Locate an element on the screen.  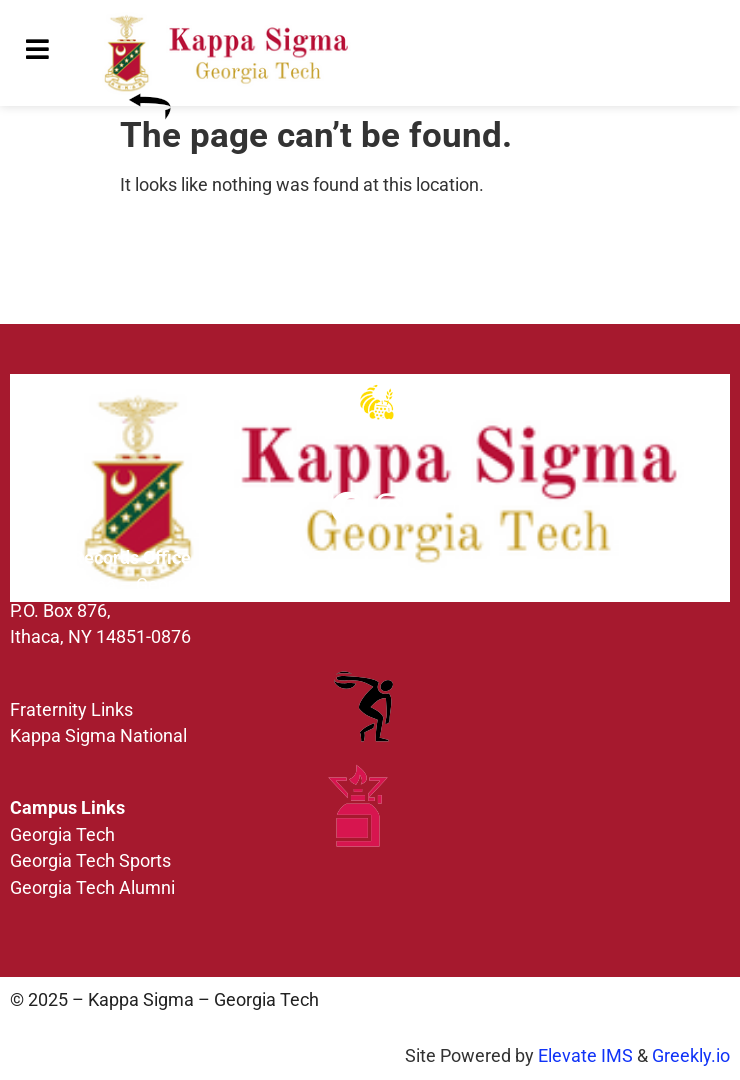
swipe left gesture indicator is located at coordinates (149, 105).